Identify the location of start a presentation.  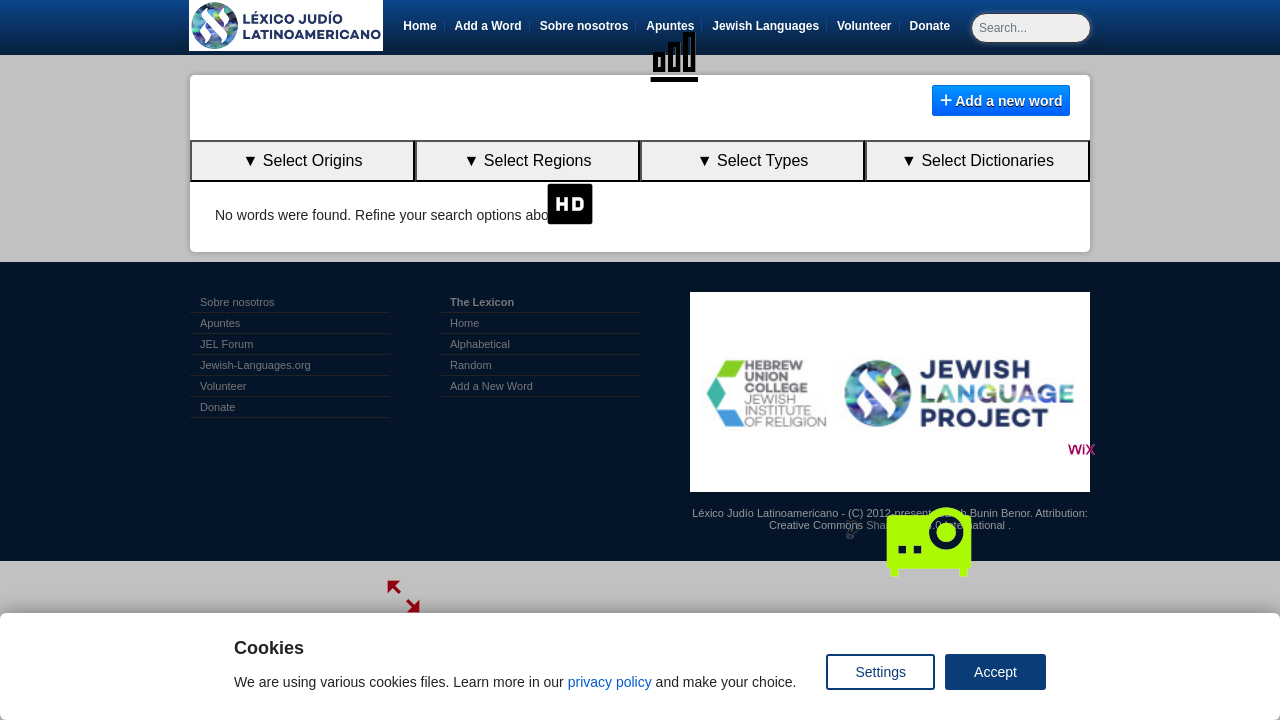
(929, 542).